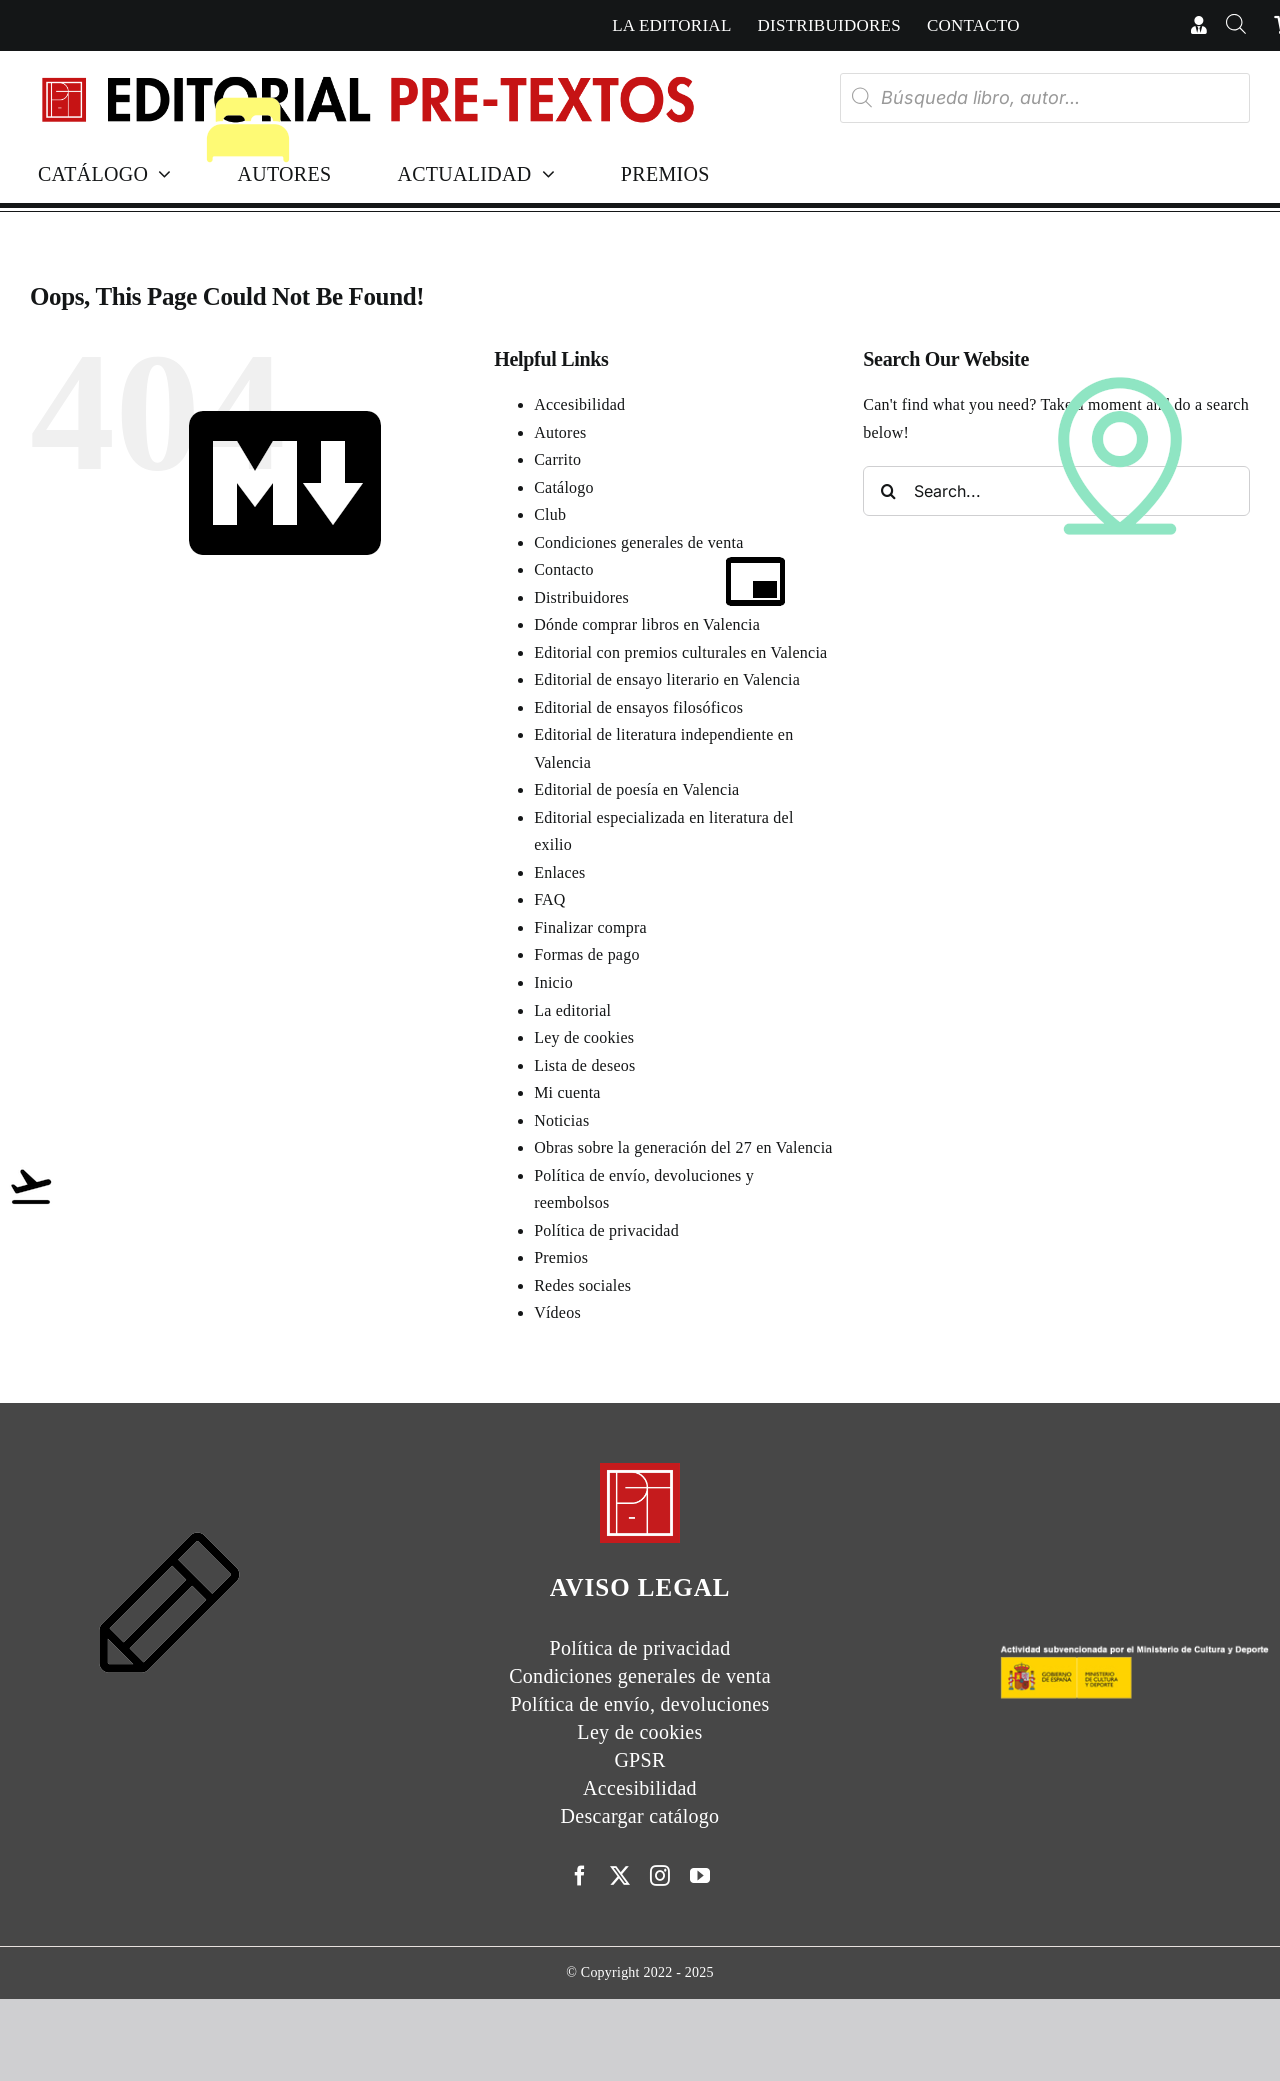 The width and height of the screenshot is (1280, 2081). Describe the element at coordinates (31, 1186) in the screenshot. I see `view flight departure information` at that location.